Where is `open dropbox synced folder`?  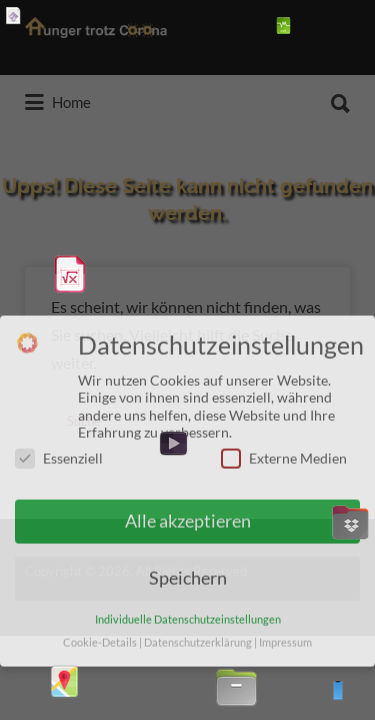 open dropbox synced folder is located at coordinates (350, 522).